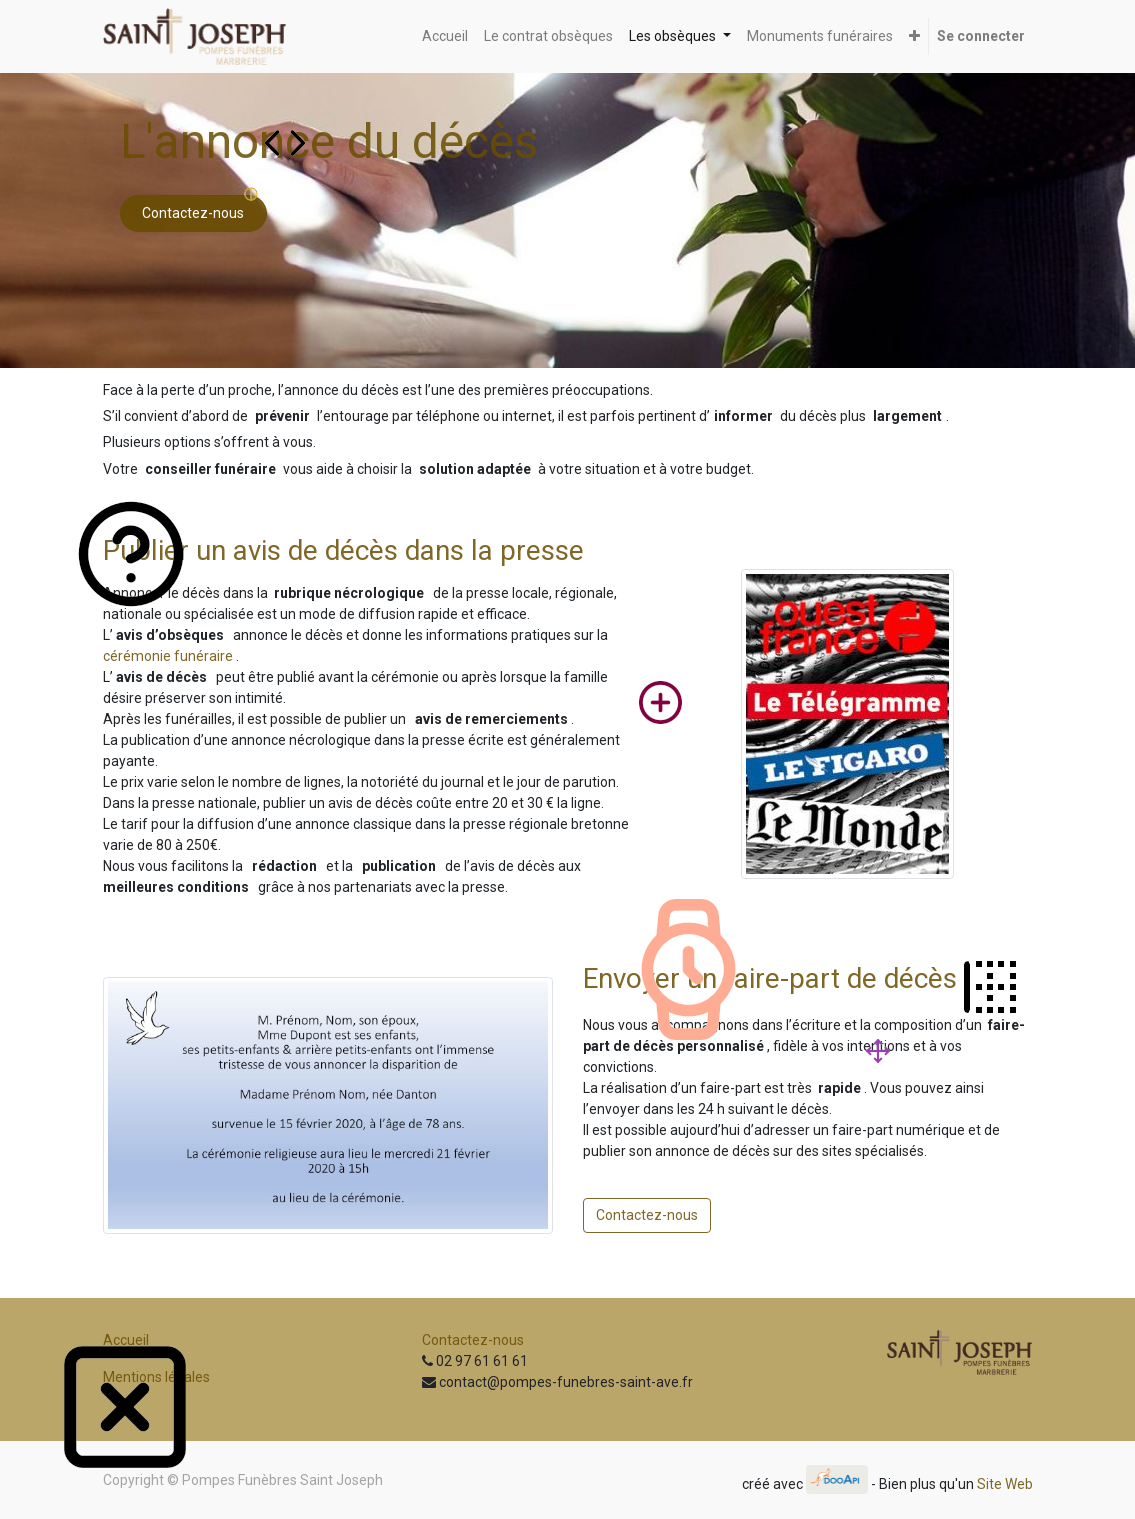 The width and height of the screenshot is (1135, 1519). I want to click on add a new item, so click(660, 702).